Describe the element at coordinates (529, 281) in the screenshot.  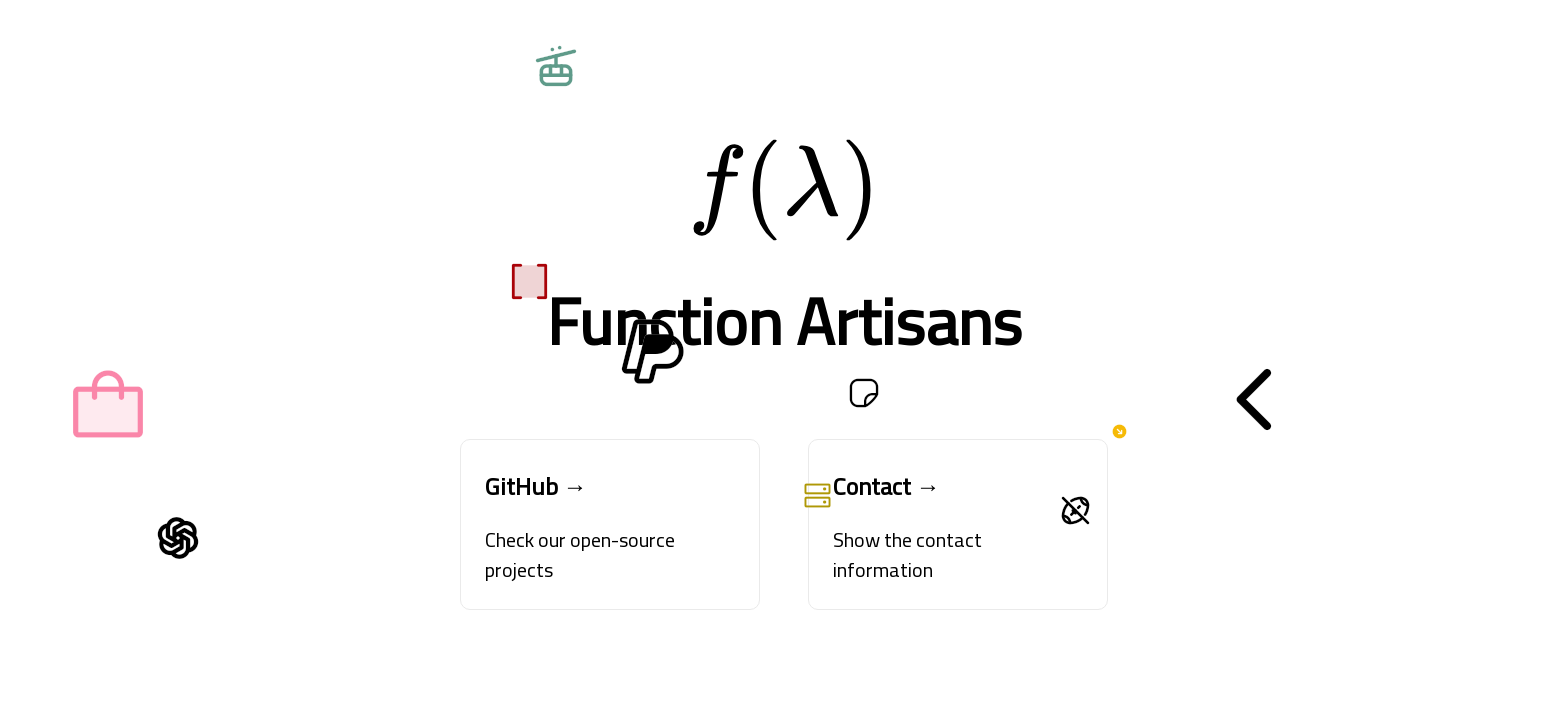
I see `view or edit code snippets` at that location.